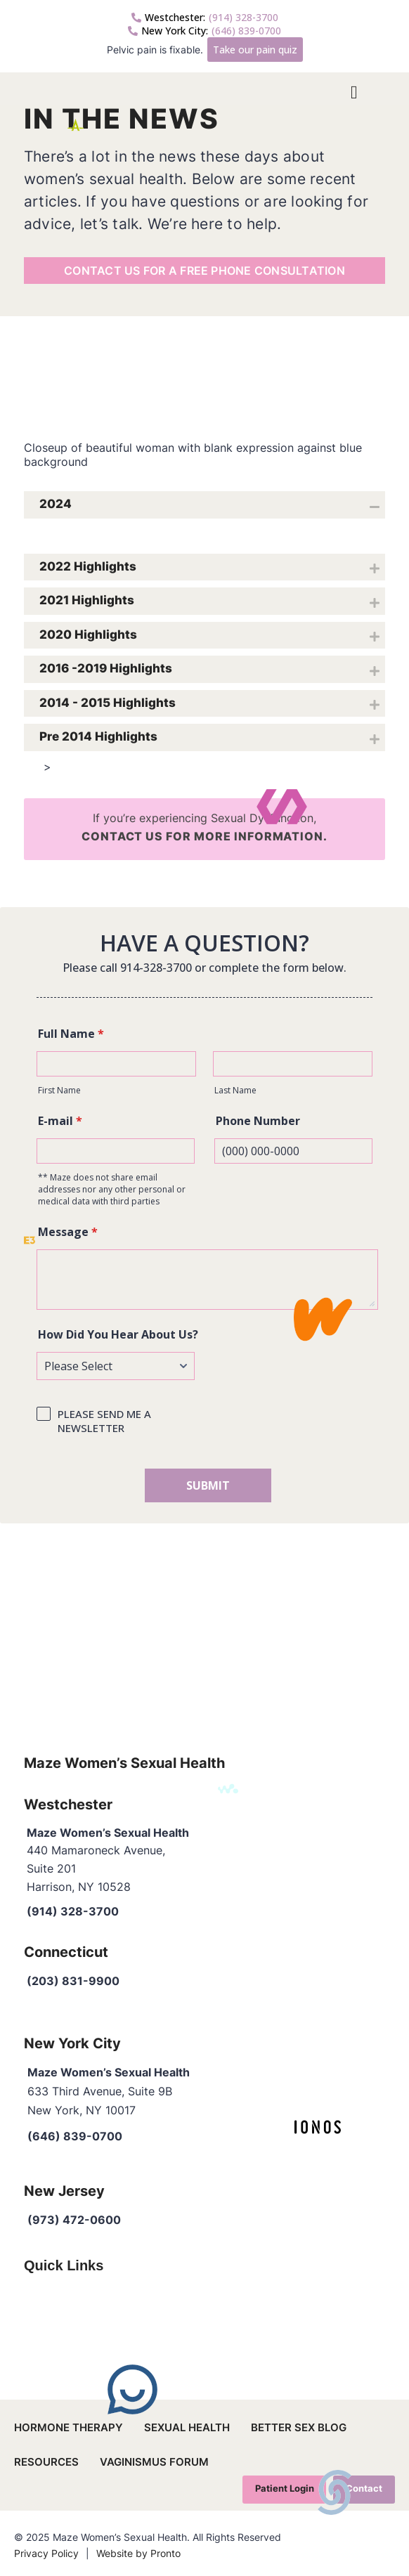 The image size is (409, 2576). I want to click on Sony Walkman brand logo, so click(228, 1788).